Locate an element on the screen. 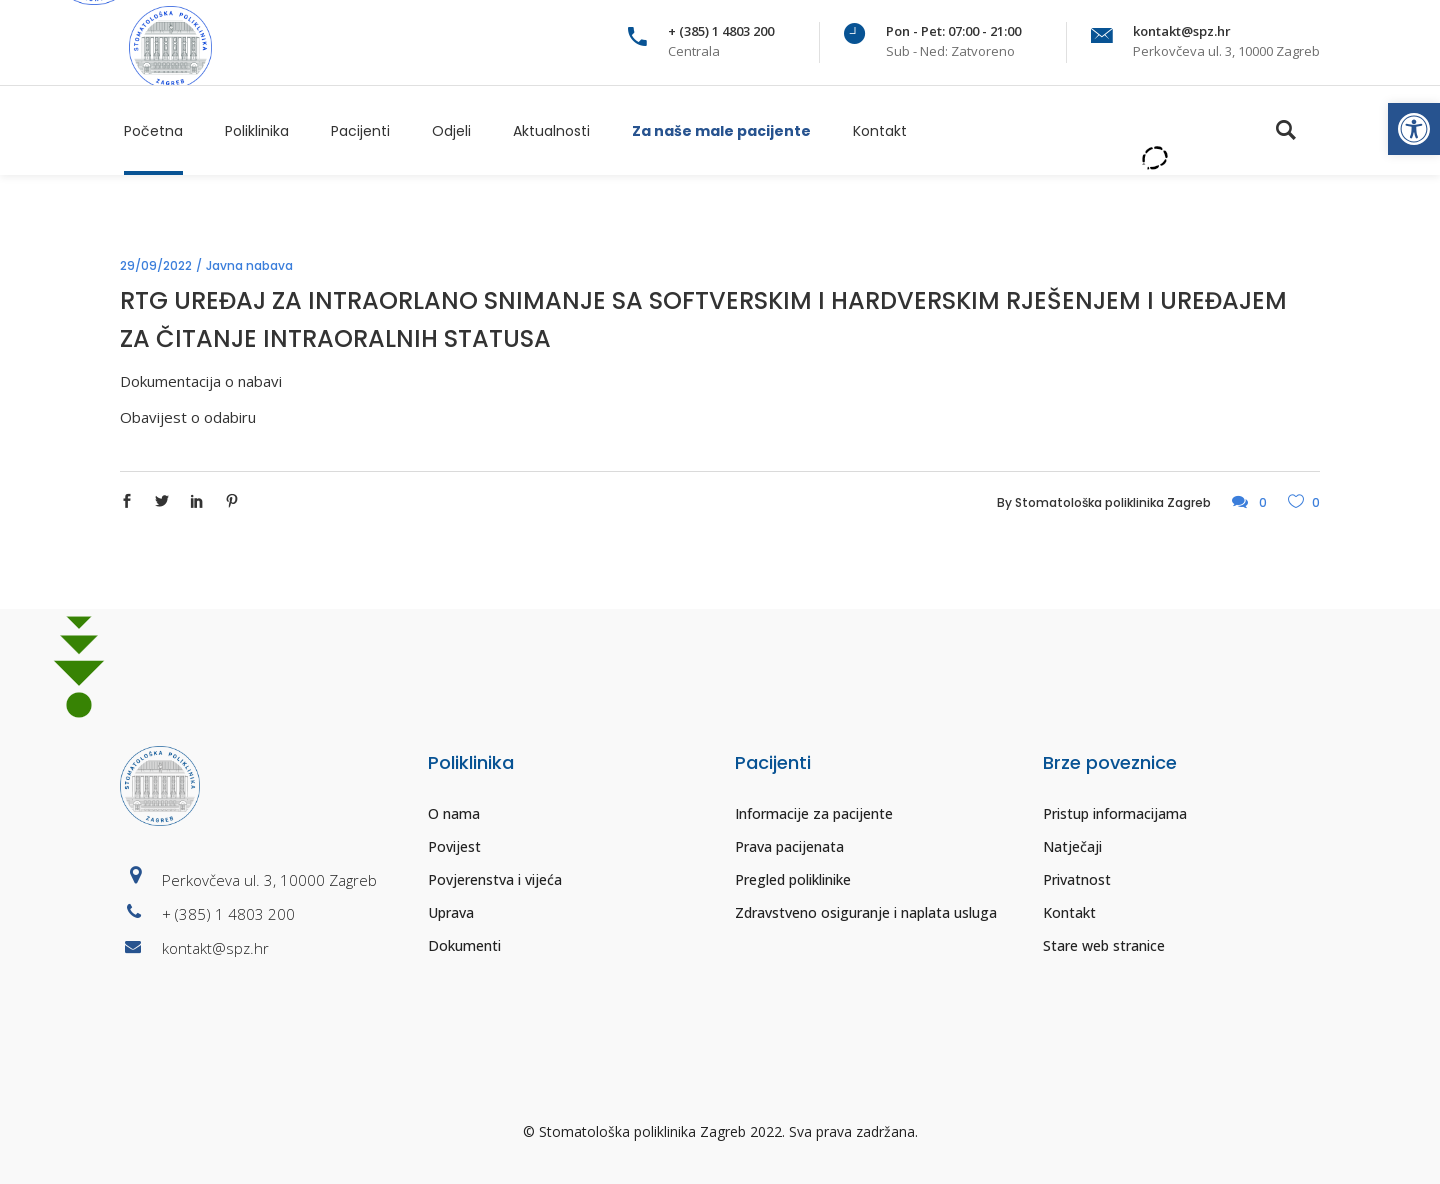 The height and width of the screenshot is (1184, 1440). pounce or quick attack action in a game is located at coordinates (79, 667).